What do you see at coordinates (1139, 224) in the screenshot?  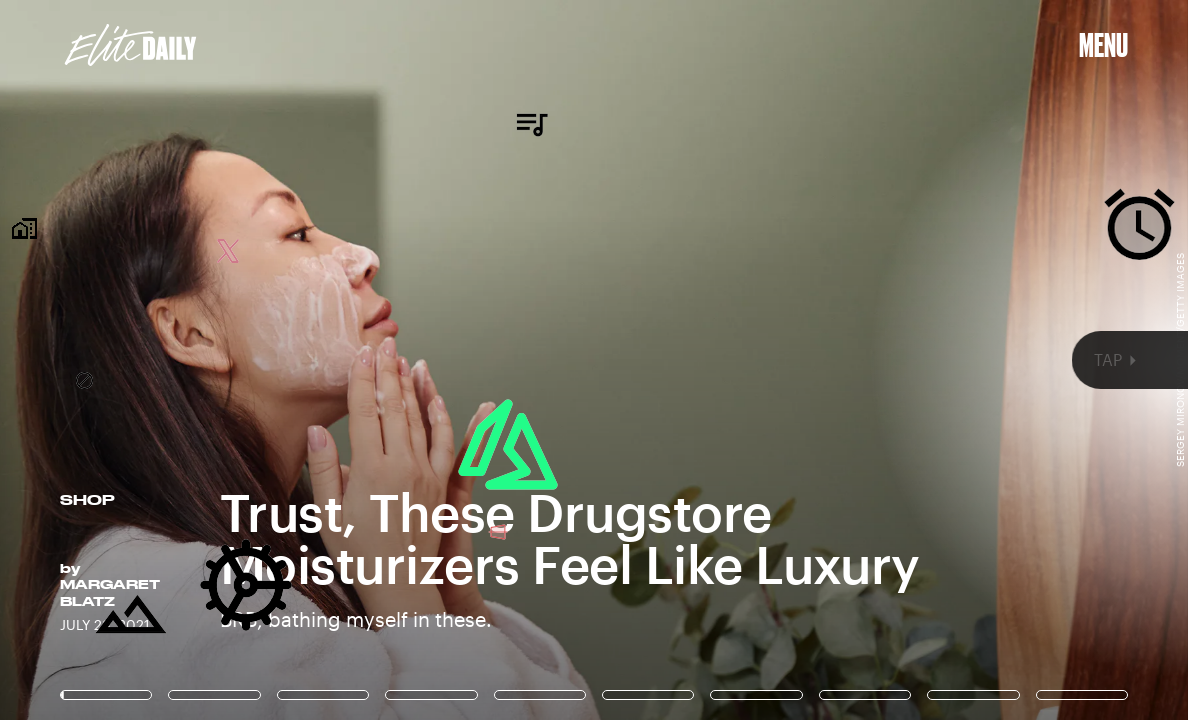 I see `set or manage alarms` at bounding box center [1139, 224].